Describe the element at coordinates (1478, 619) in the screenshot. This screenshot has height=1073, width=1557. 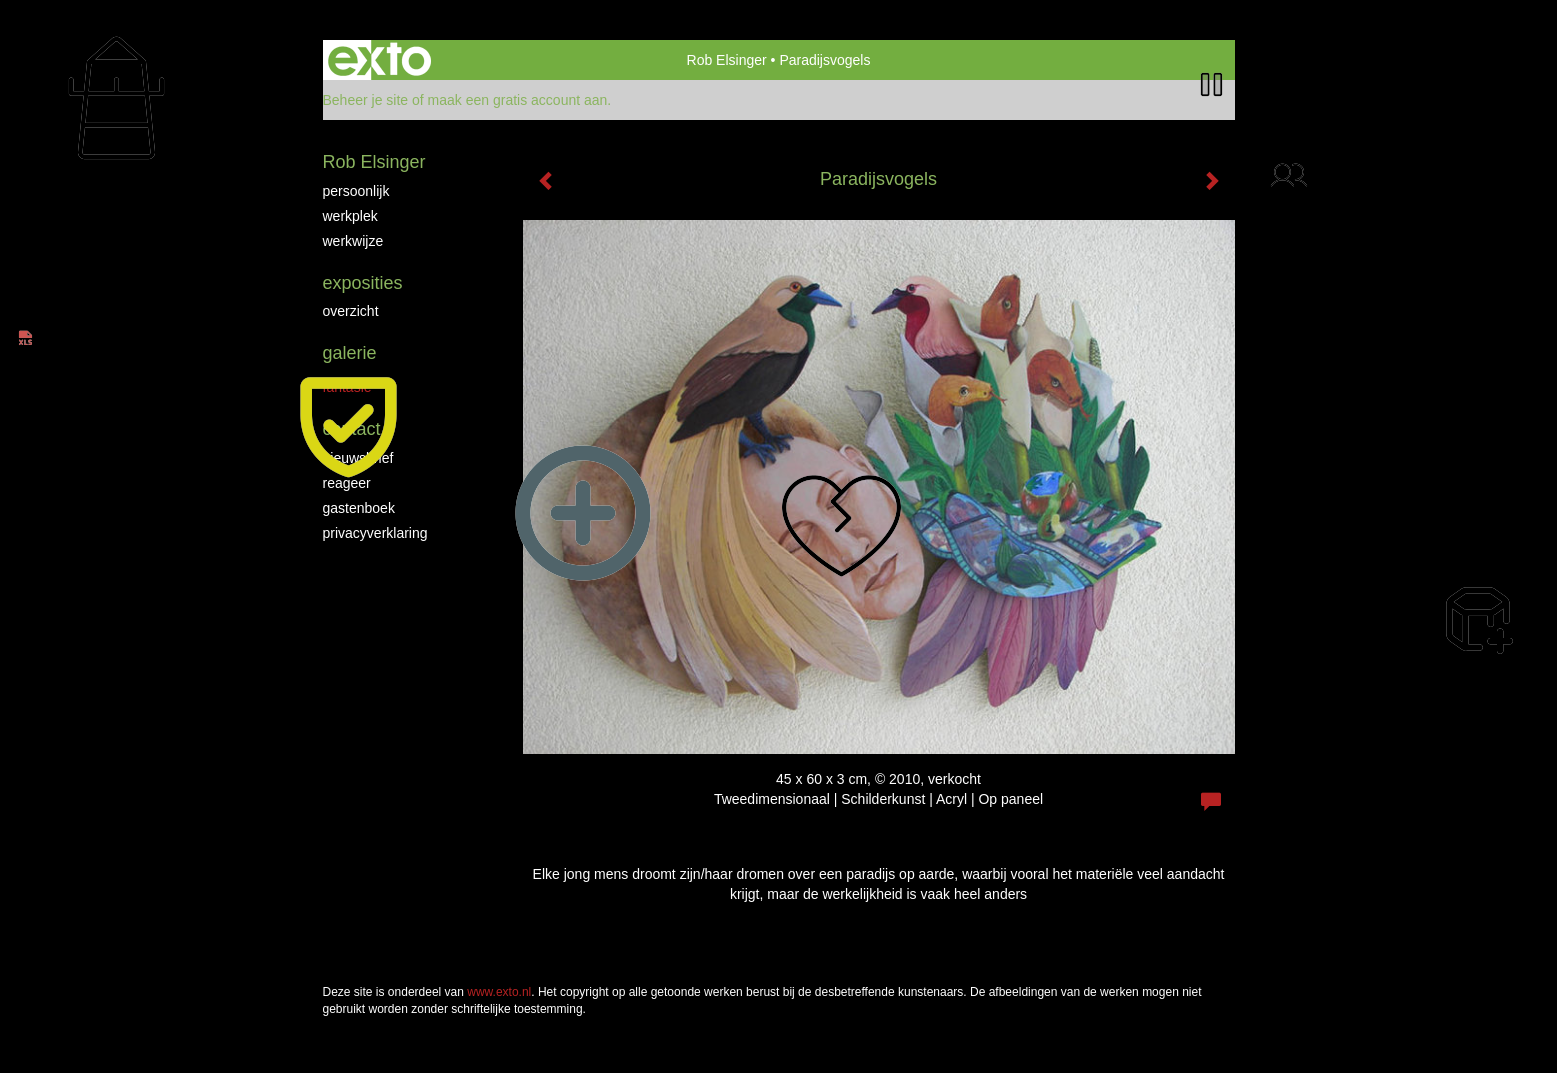
I see `add a new 3D object or shape` at that location.